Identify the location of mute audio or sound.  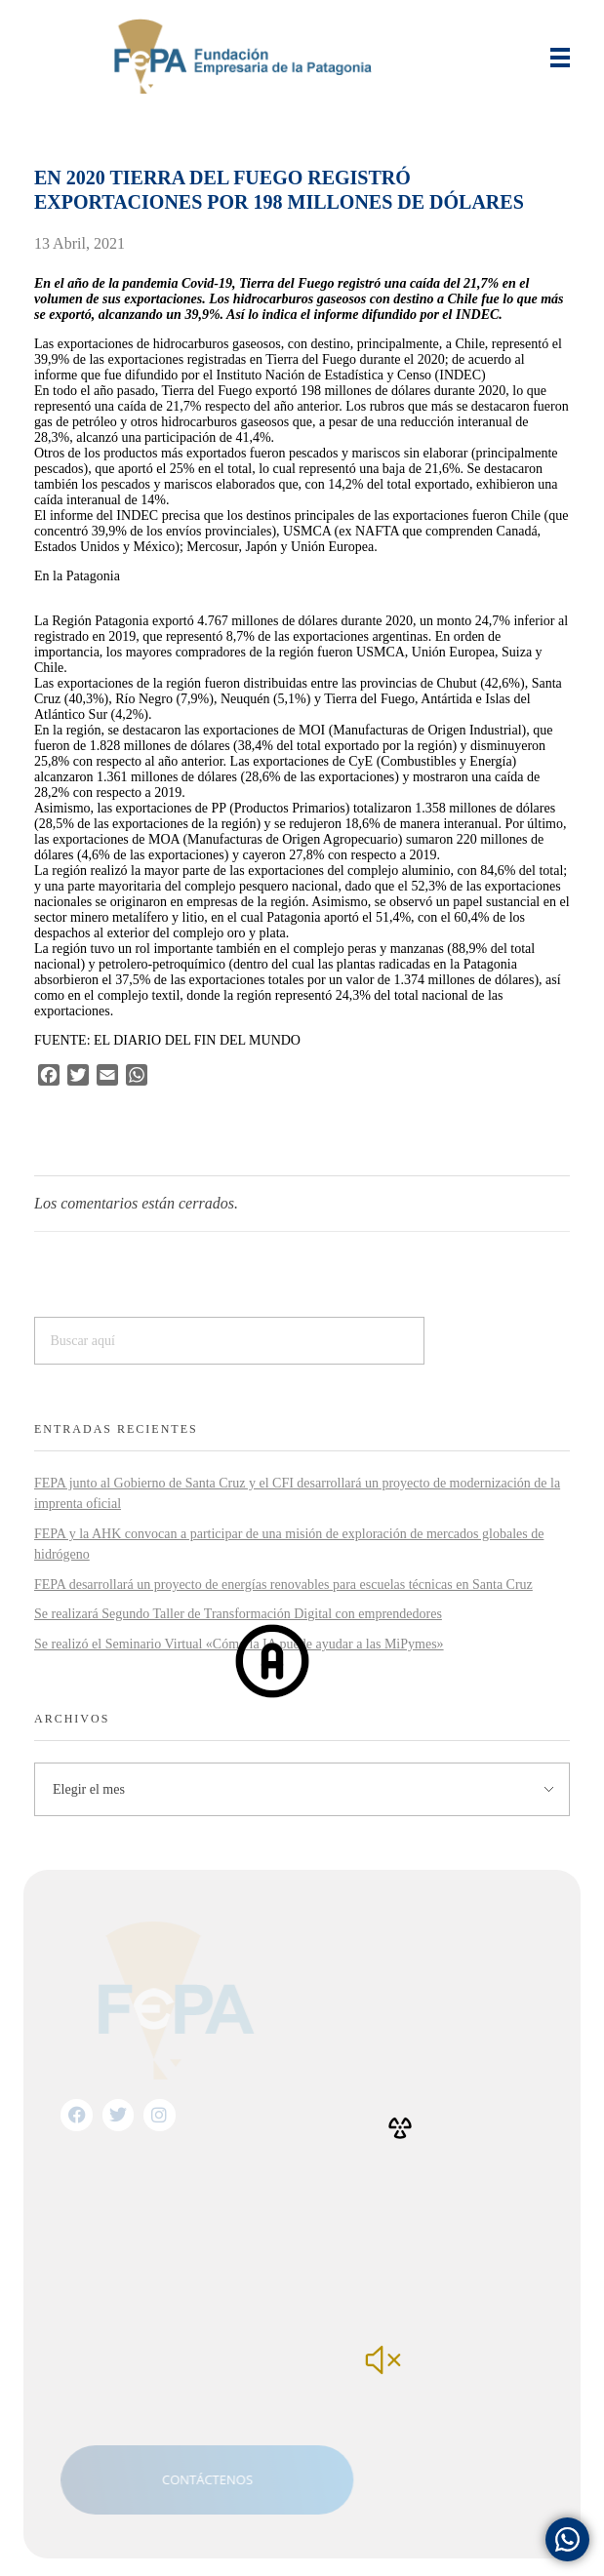
(383, 2359).